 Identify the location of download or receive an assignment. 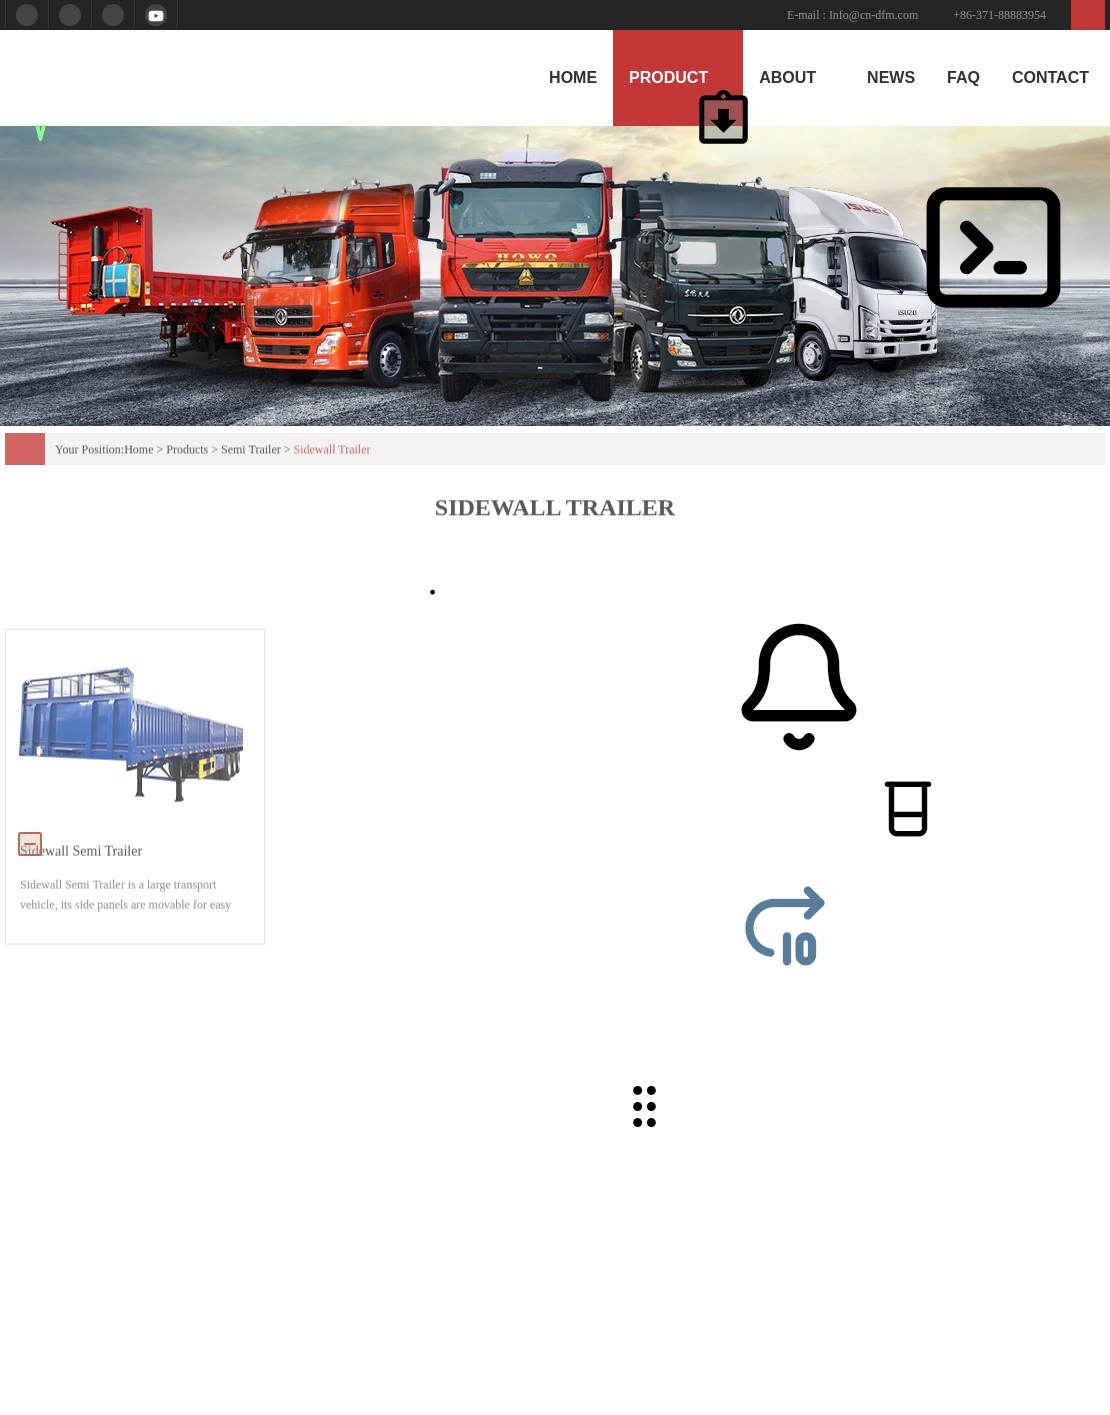
(723, 119).